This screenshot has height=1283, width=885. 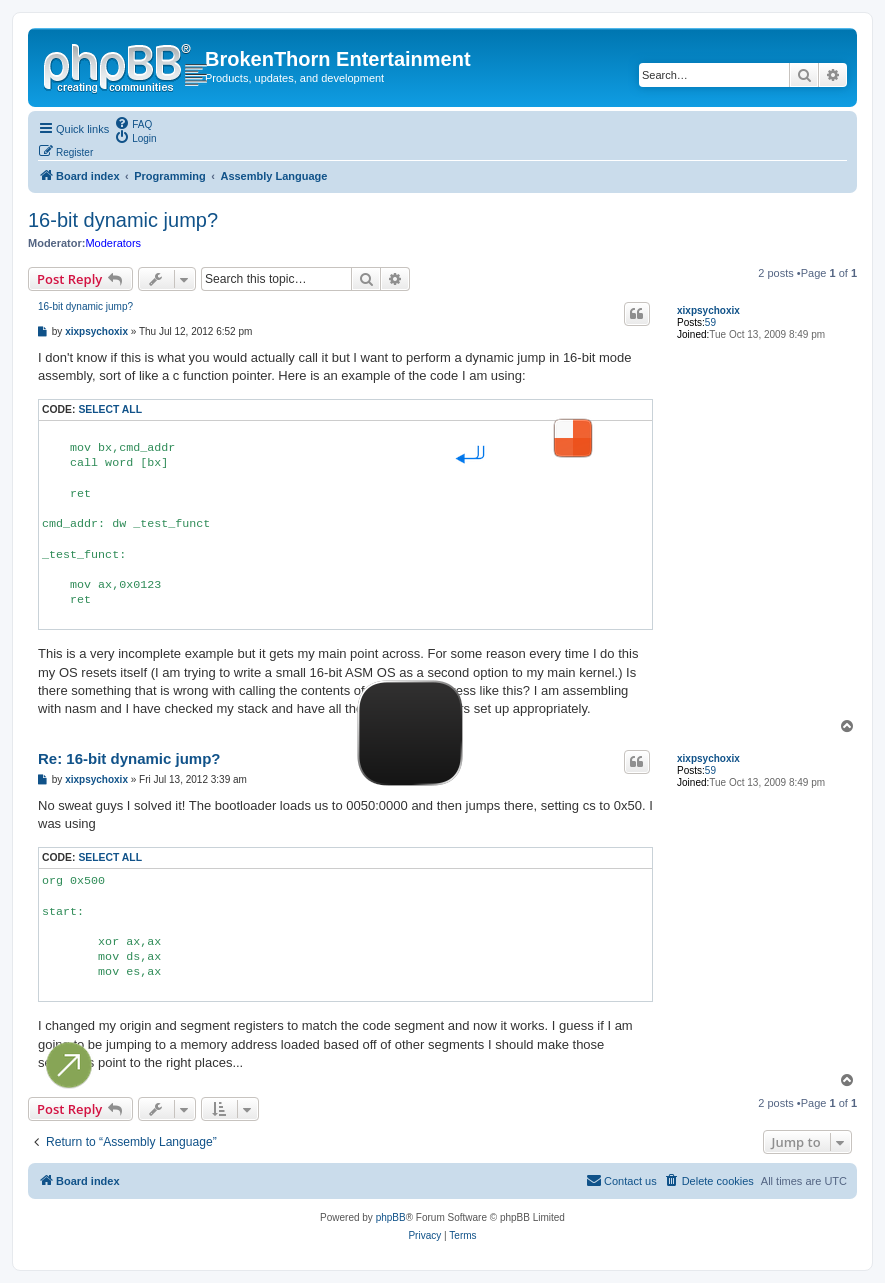 I want to click on blank app icon template for customization, so click(x=410, y=733).